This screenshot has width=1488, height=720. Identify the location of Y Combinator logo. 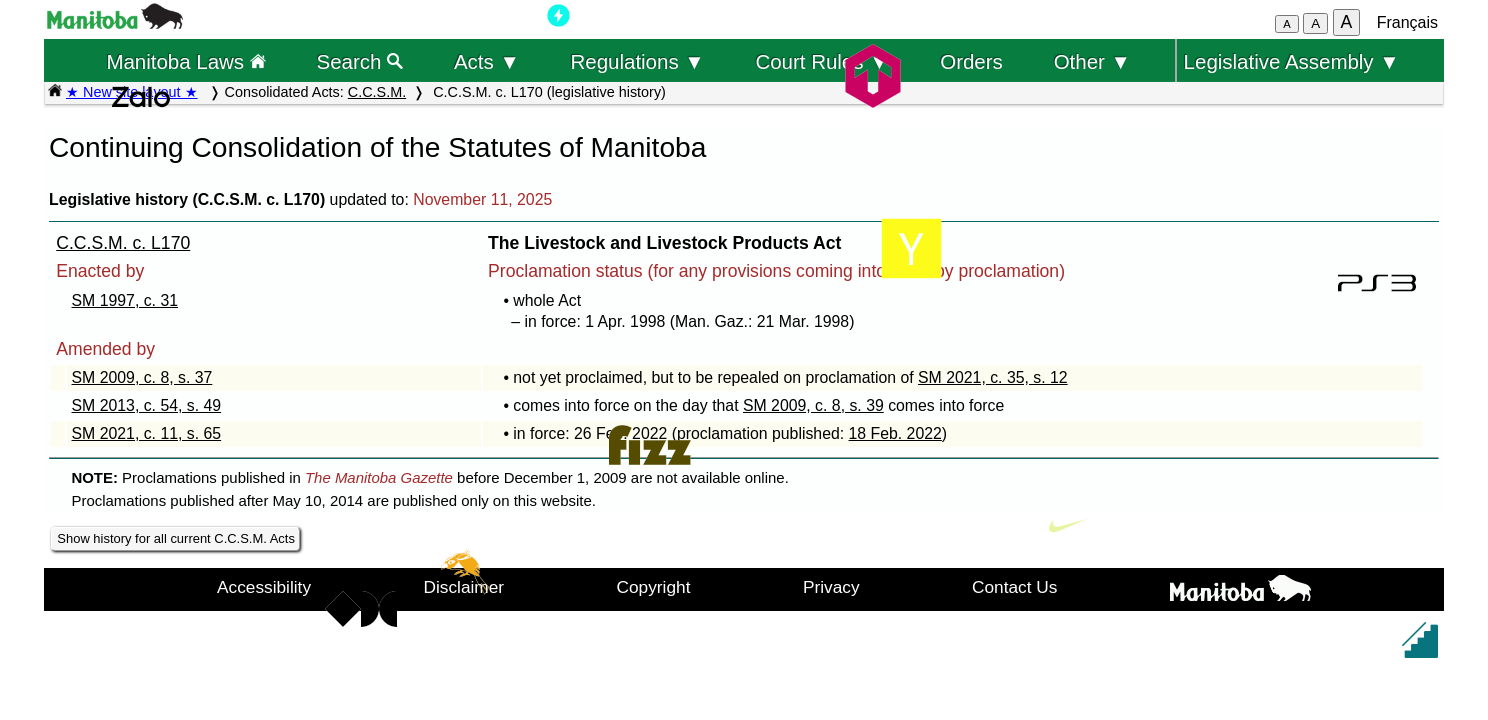
(911, 248).